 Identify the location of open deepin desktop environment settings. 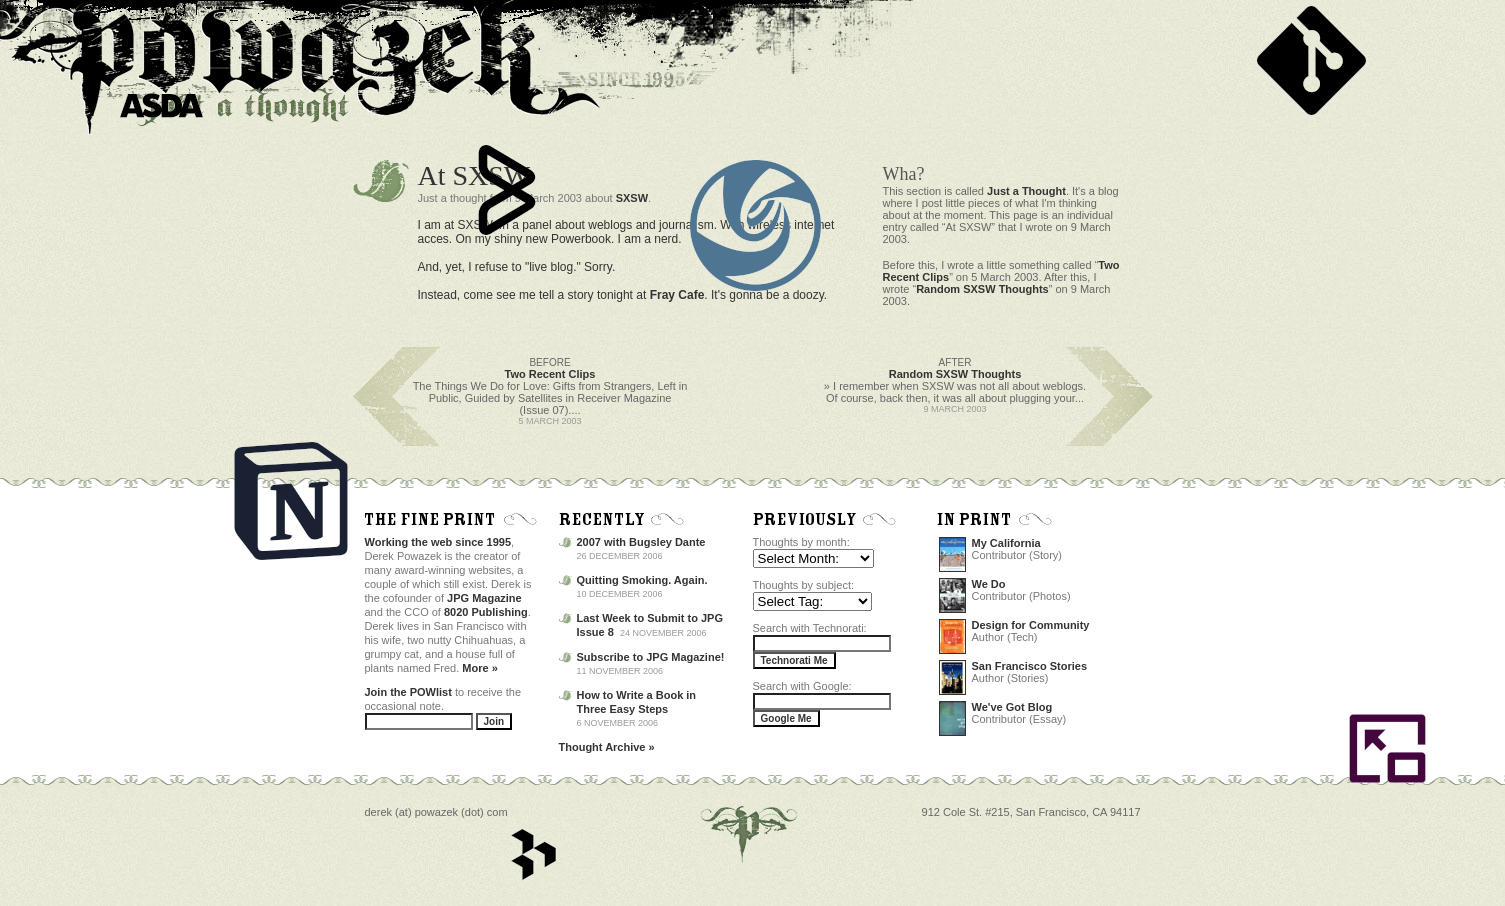
(755, 225).